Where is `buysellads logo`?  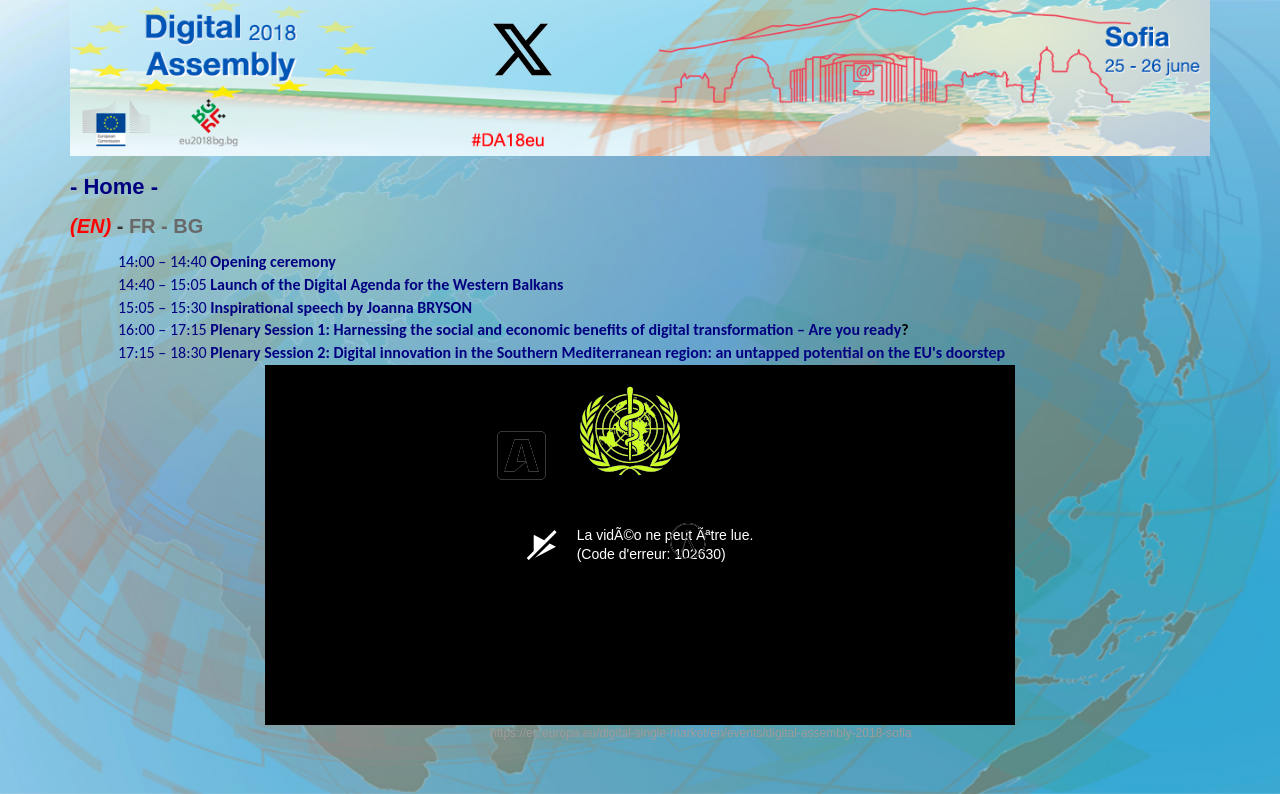 buysellads logo is located at coordinates (521, 455).